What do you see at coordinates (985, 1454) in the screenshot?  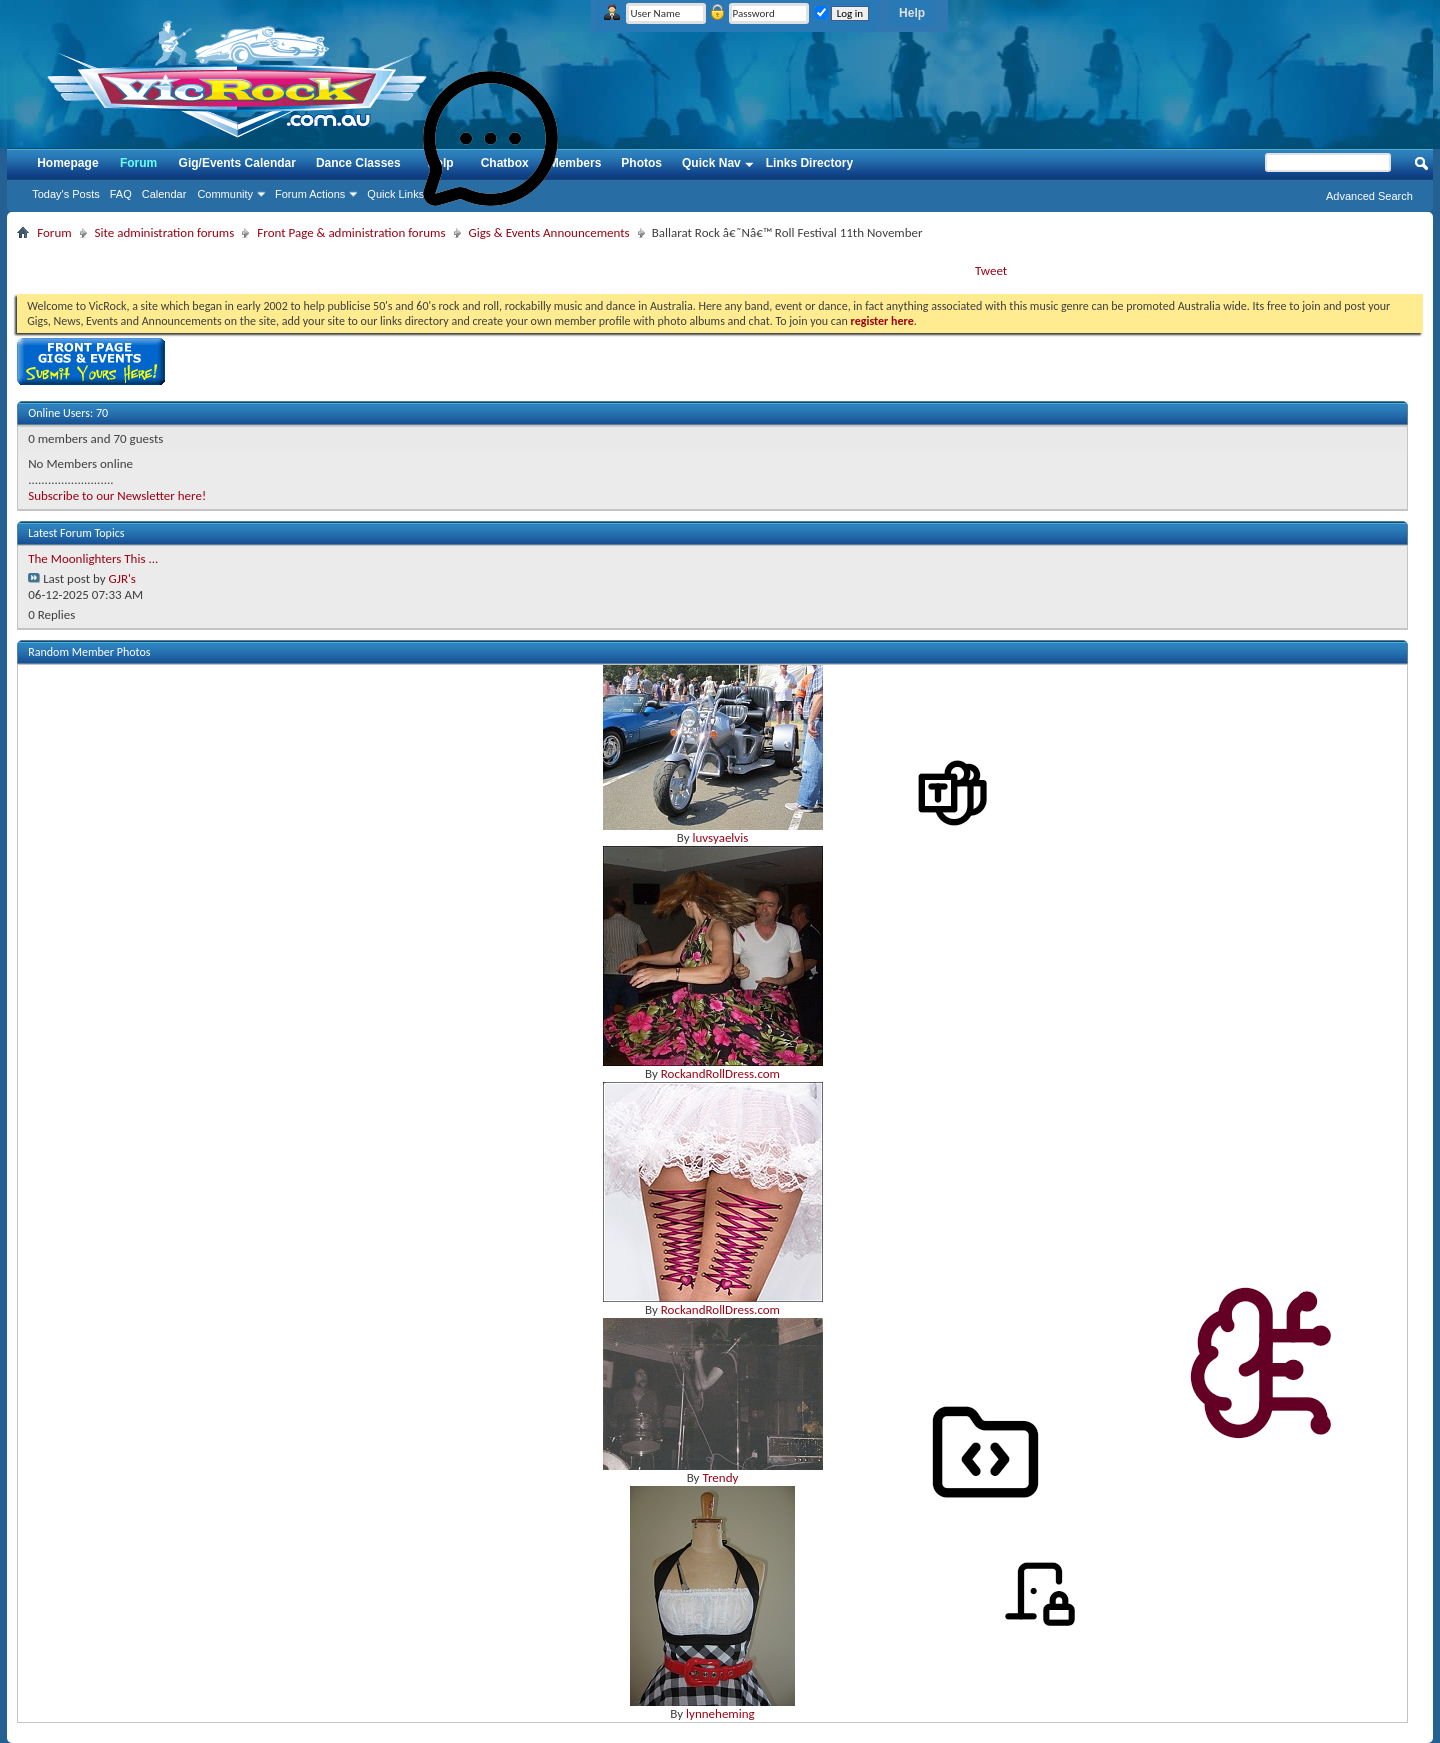 I see `open code files directory` at bounding box center [985, 1454].